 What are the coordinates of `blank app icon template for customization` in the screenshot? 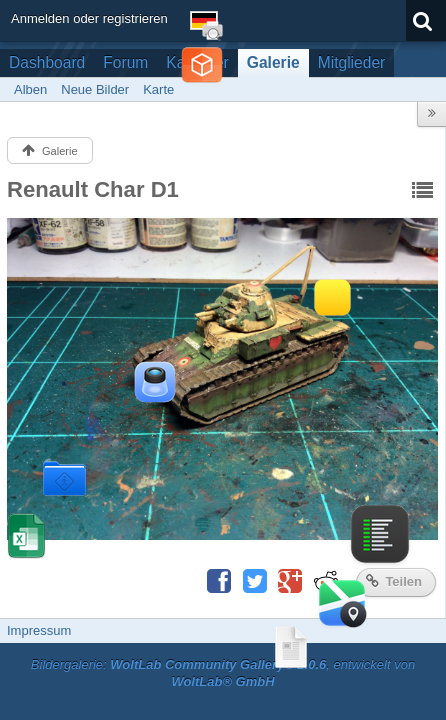 It's located at (332, 297).